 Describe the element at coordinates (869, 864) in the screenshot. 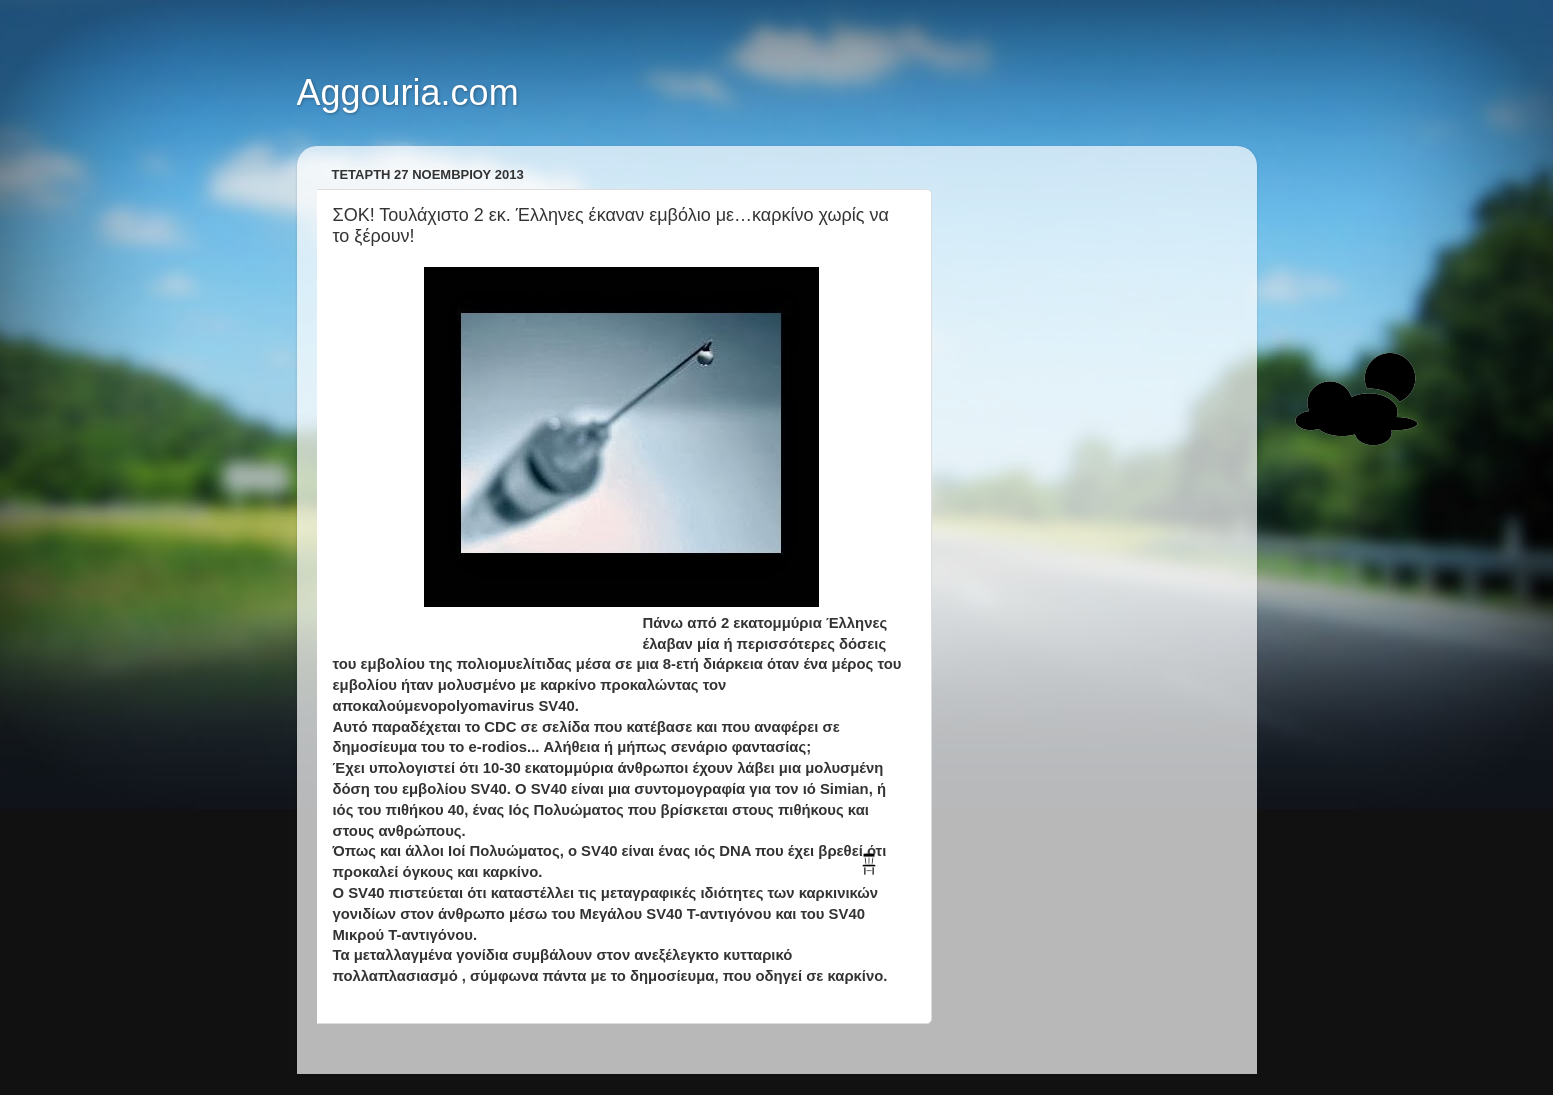

I see `browse furniture items in a game inventory` at that location.